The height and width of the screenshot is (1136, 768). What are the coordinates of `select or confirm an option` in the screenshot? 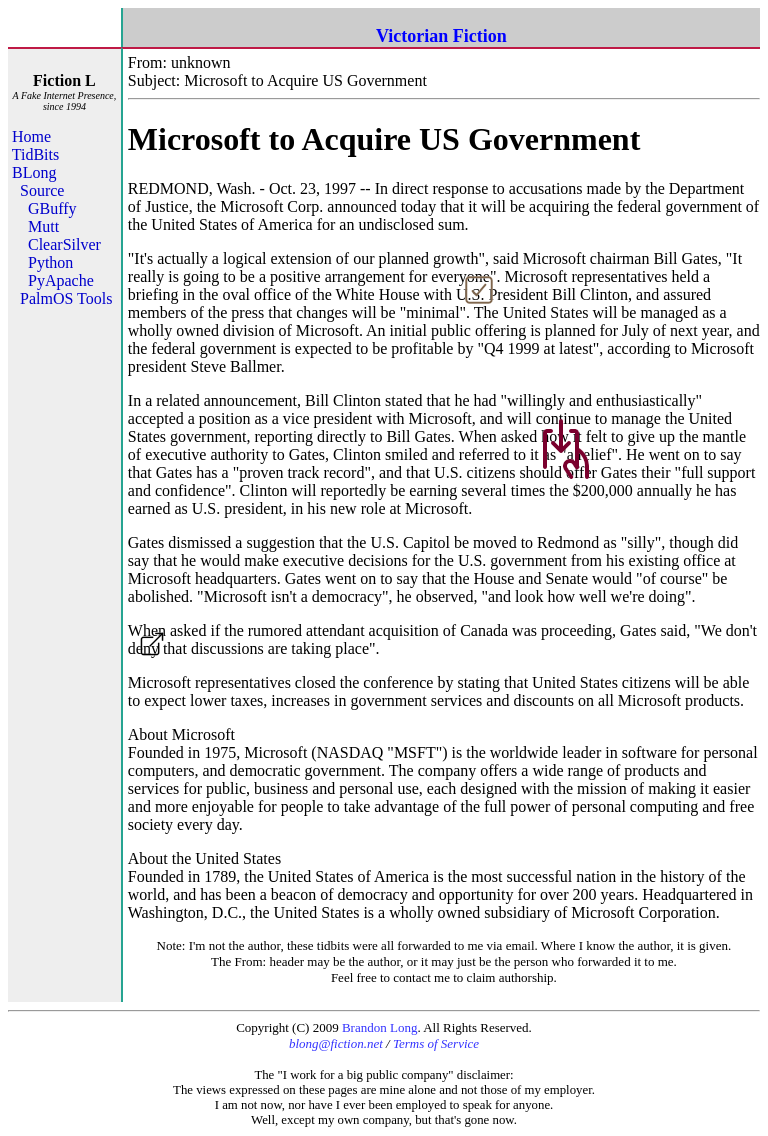 It's located at (479, 290).